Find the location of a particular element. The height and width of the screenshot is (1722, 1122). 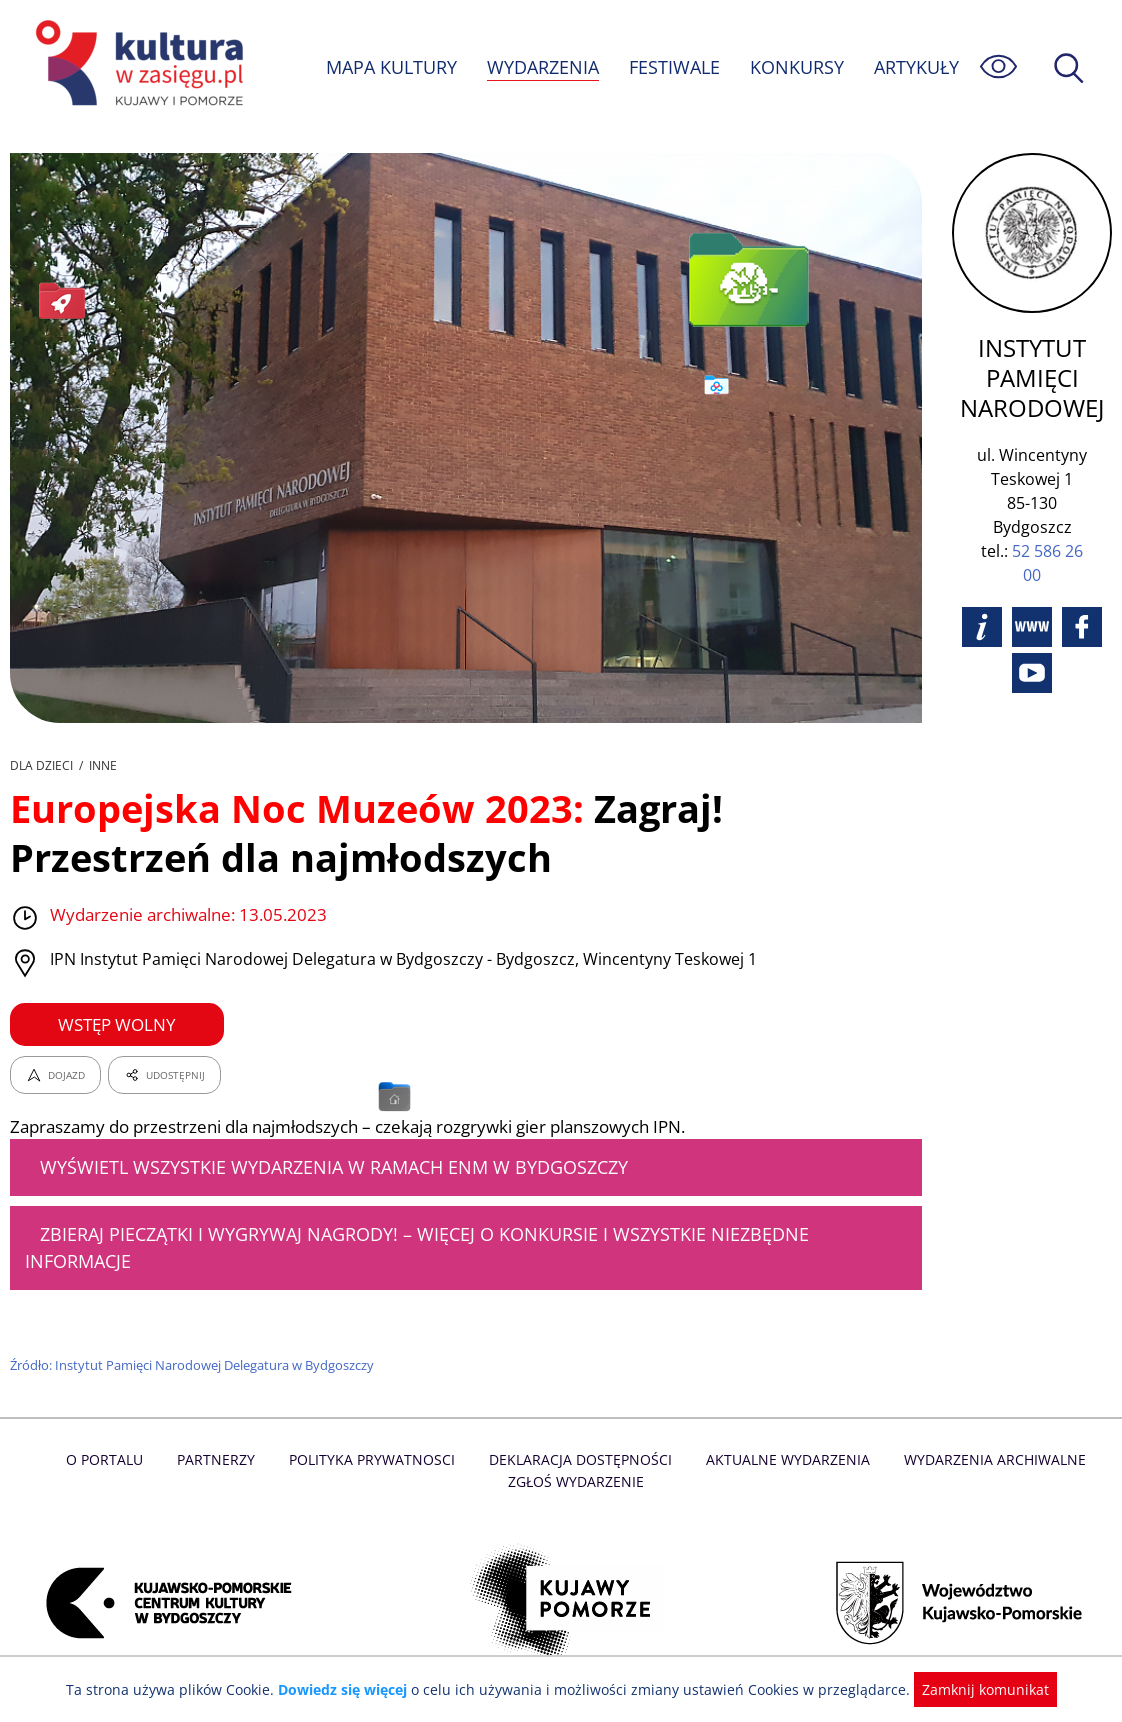

access your home folder is located at coordinates (394, 1096).